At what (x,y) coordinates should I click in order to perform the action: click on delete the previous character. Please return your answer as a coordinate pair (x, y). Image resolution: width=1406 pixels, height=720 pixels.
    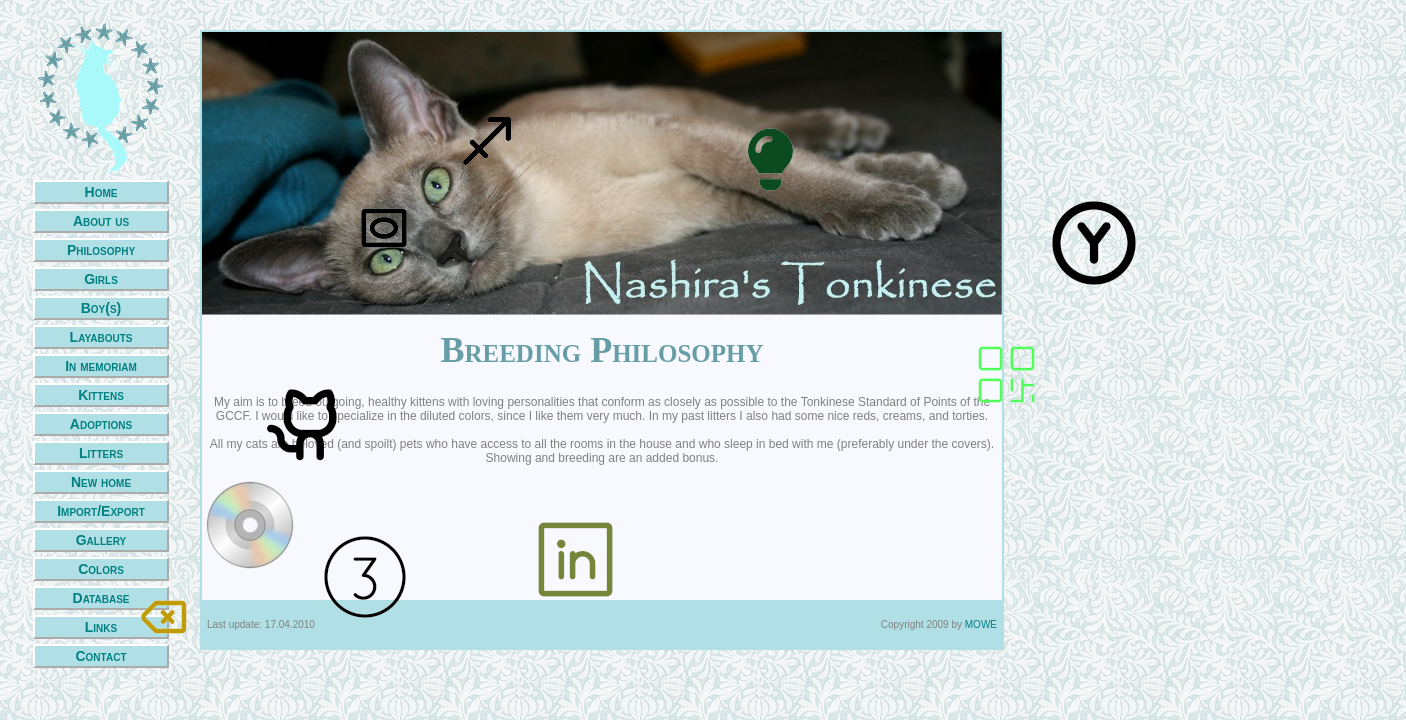
    Looking at the image, I should click on (163, 617).